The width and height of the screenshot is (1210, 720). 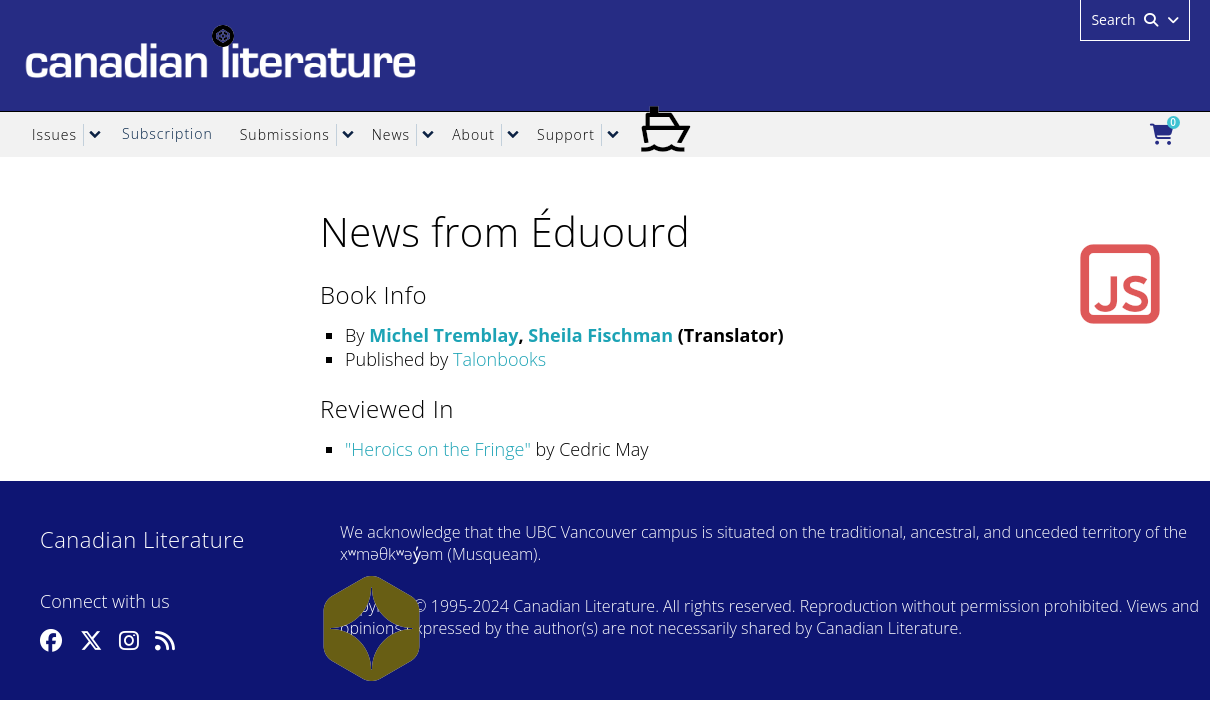 I want to click on open CodePen website or app, so click(x=223, y=36).